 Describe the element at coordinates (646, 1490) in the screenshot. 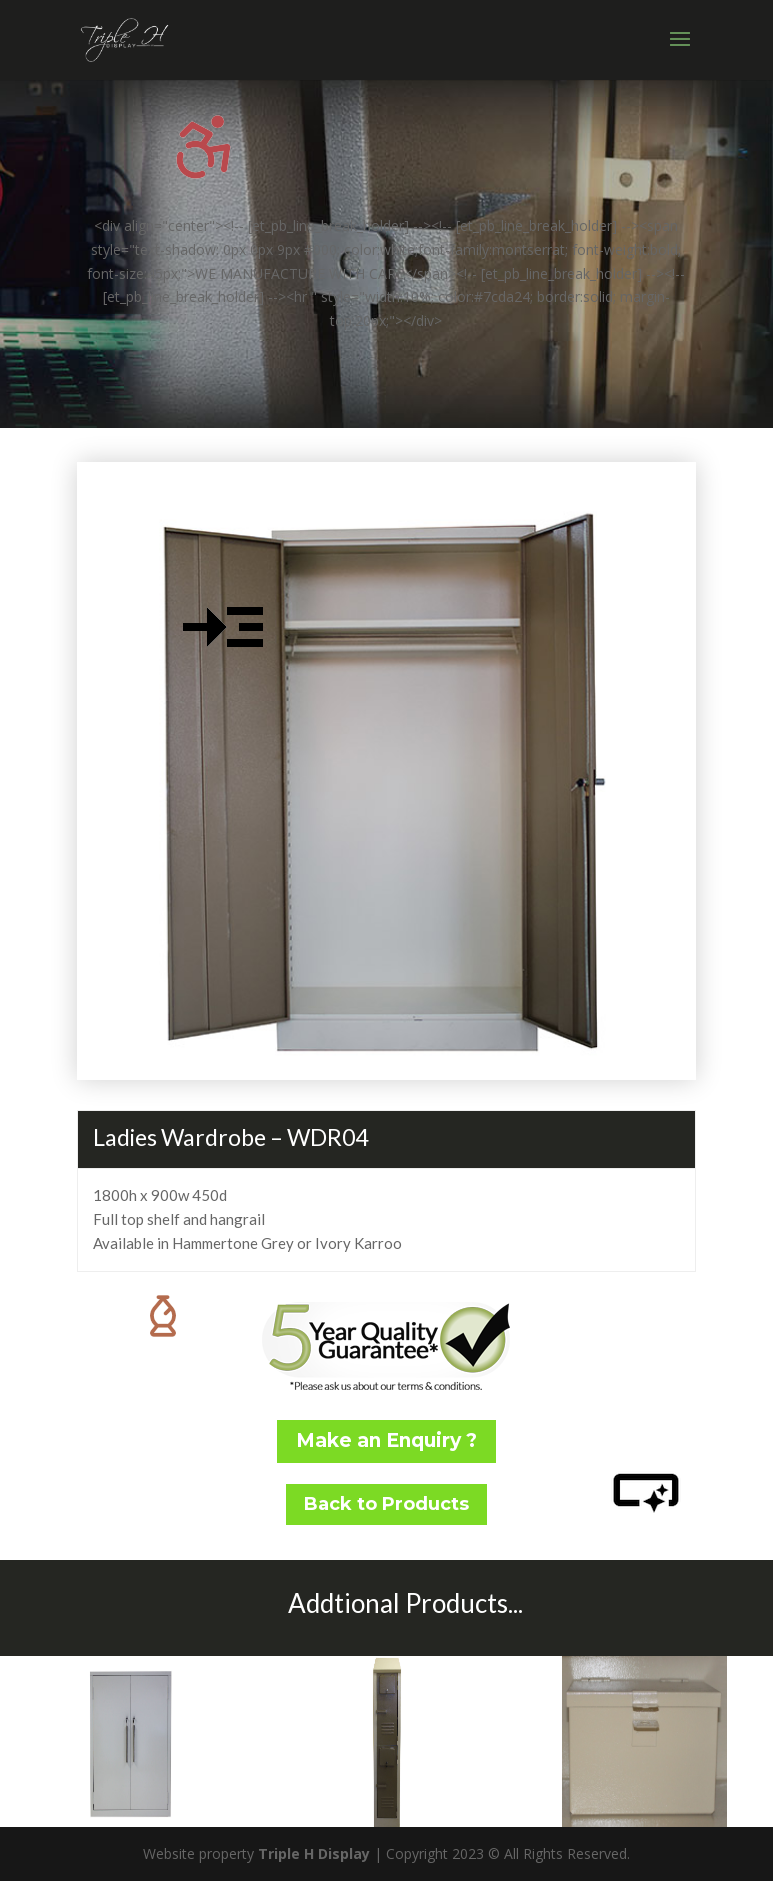

I see `add a smart action or automated button` at that location.